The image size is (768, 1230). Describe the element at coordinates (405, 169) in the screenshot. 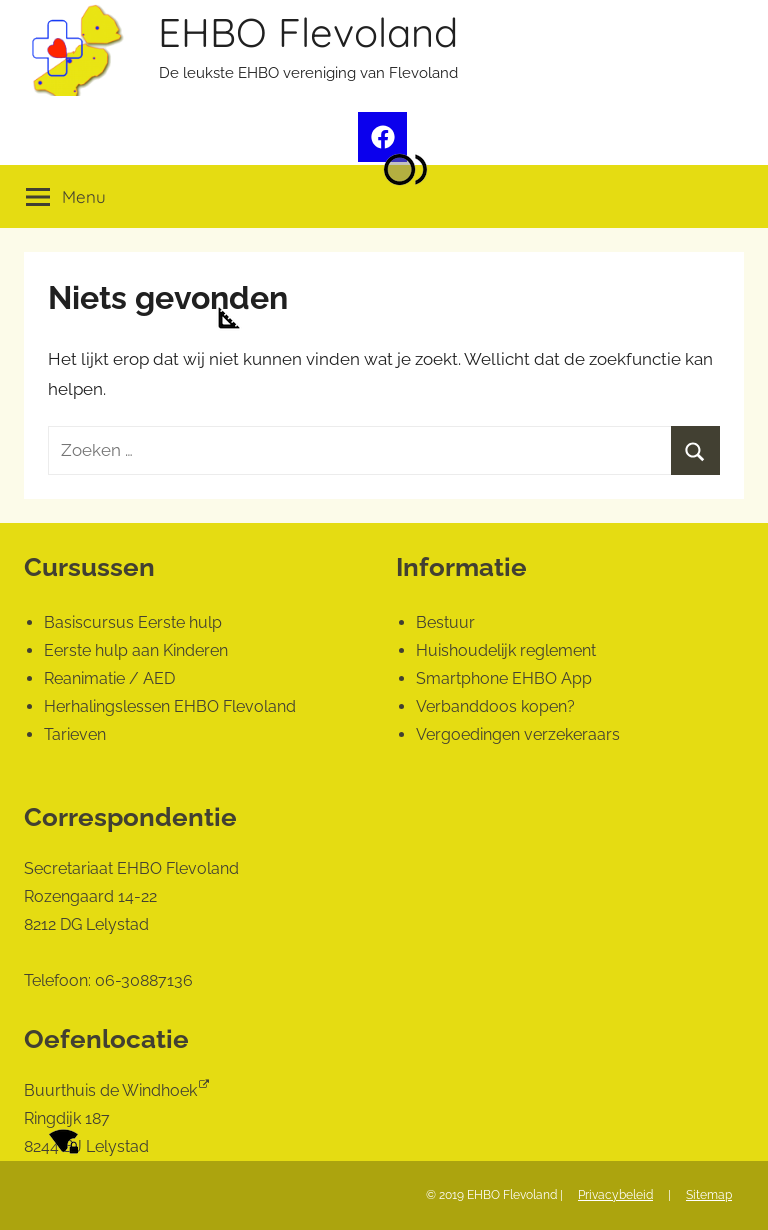

I see `indicates active recording or live broadcast` at that location.